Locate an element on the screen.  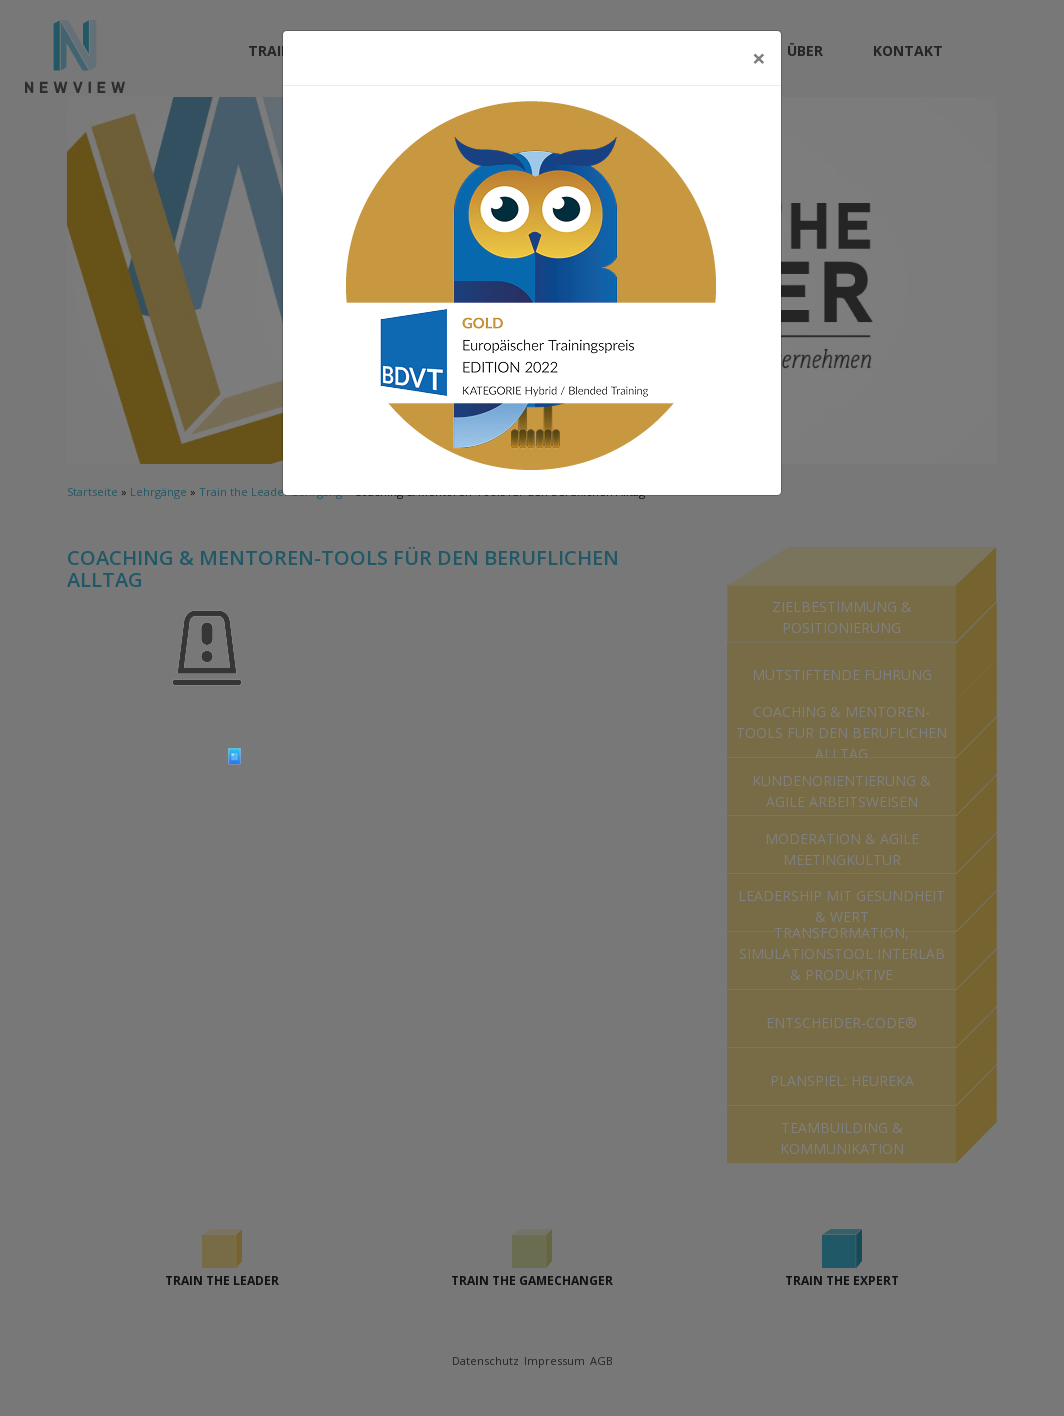
microsoft word template file is located at coordinates (234, 756).